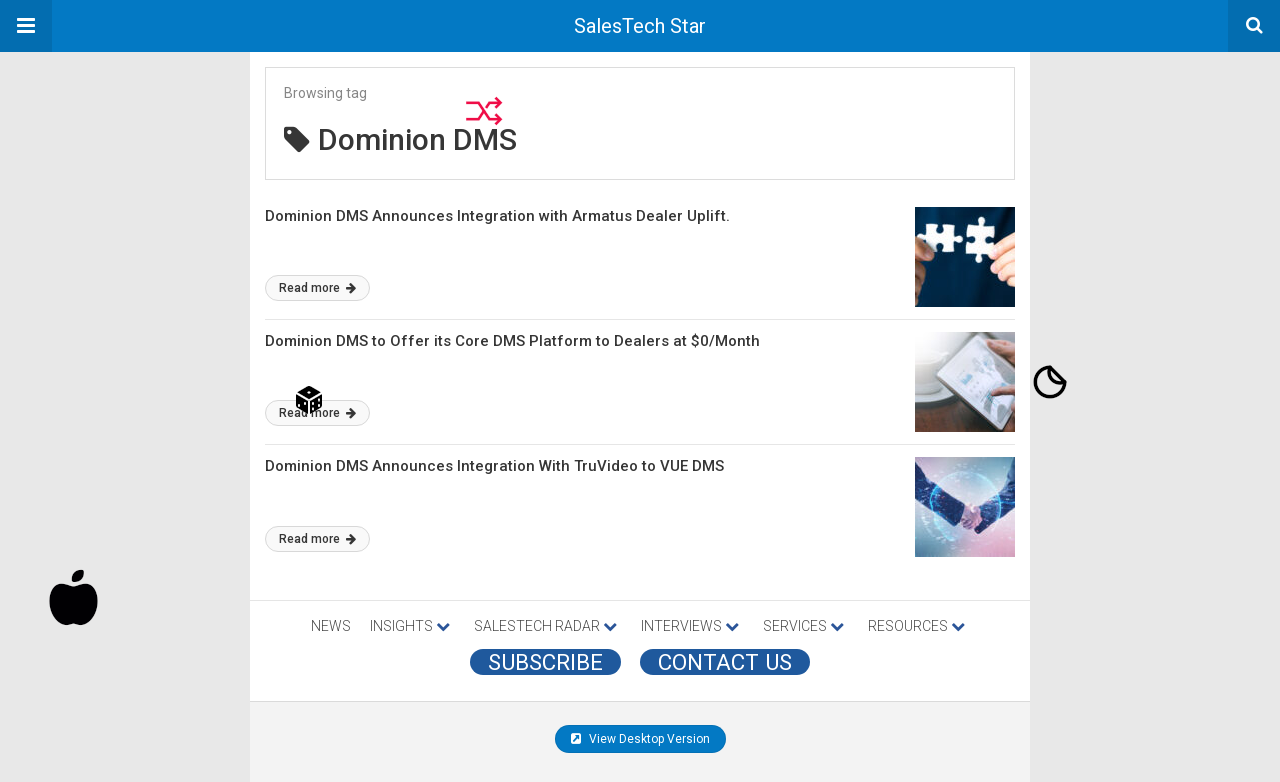  I want to click on access health or nutrition features, so click(73, 597).